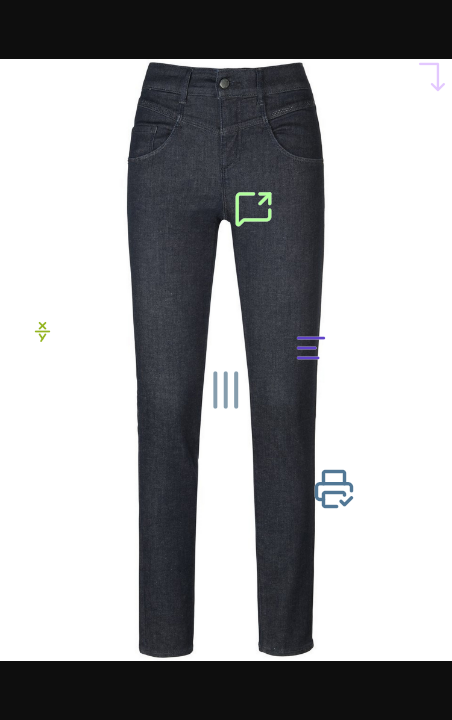 The image size is (452, 720). What do you see at coordinates (334, 489) in the screenshot?
I see `print job completed successfully` at bounding box center [334, 489].